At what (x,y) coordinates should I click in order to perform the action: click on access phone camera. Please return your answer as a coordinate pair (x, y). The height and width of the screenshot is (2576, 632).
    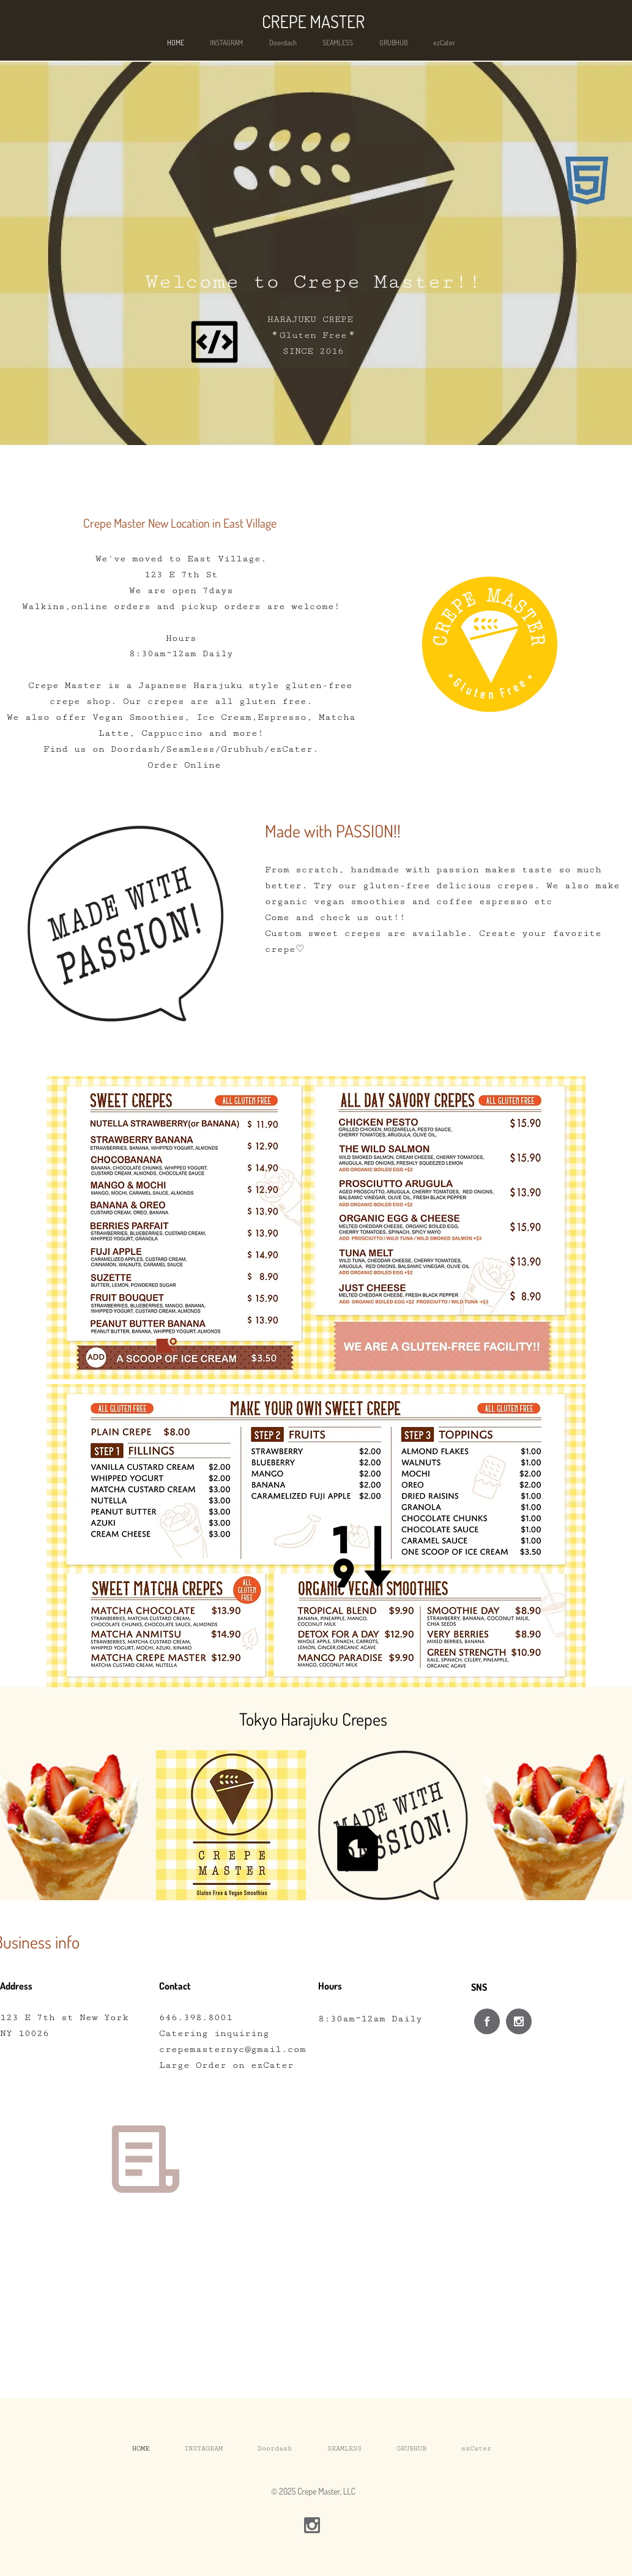
    Looking at the image, I should click on (166, 1346).